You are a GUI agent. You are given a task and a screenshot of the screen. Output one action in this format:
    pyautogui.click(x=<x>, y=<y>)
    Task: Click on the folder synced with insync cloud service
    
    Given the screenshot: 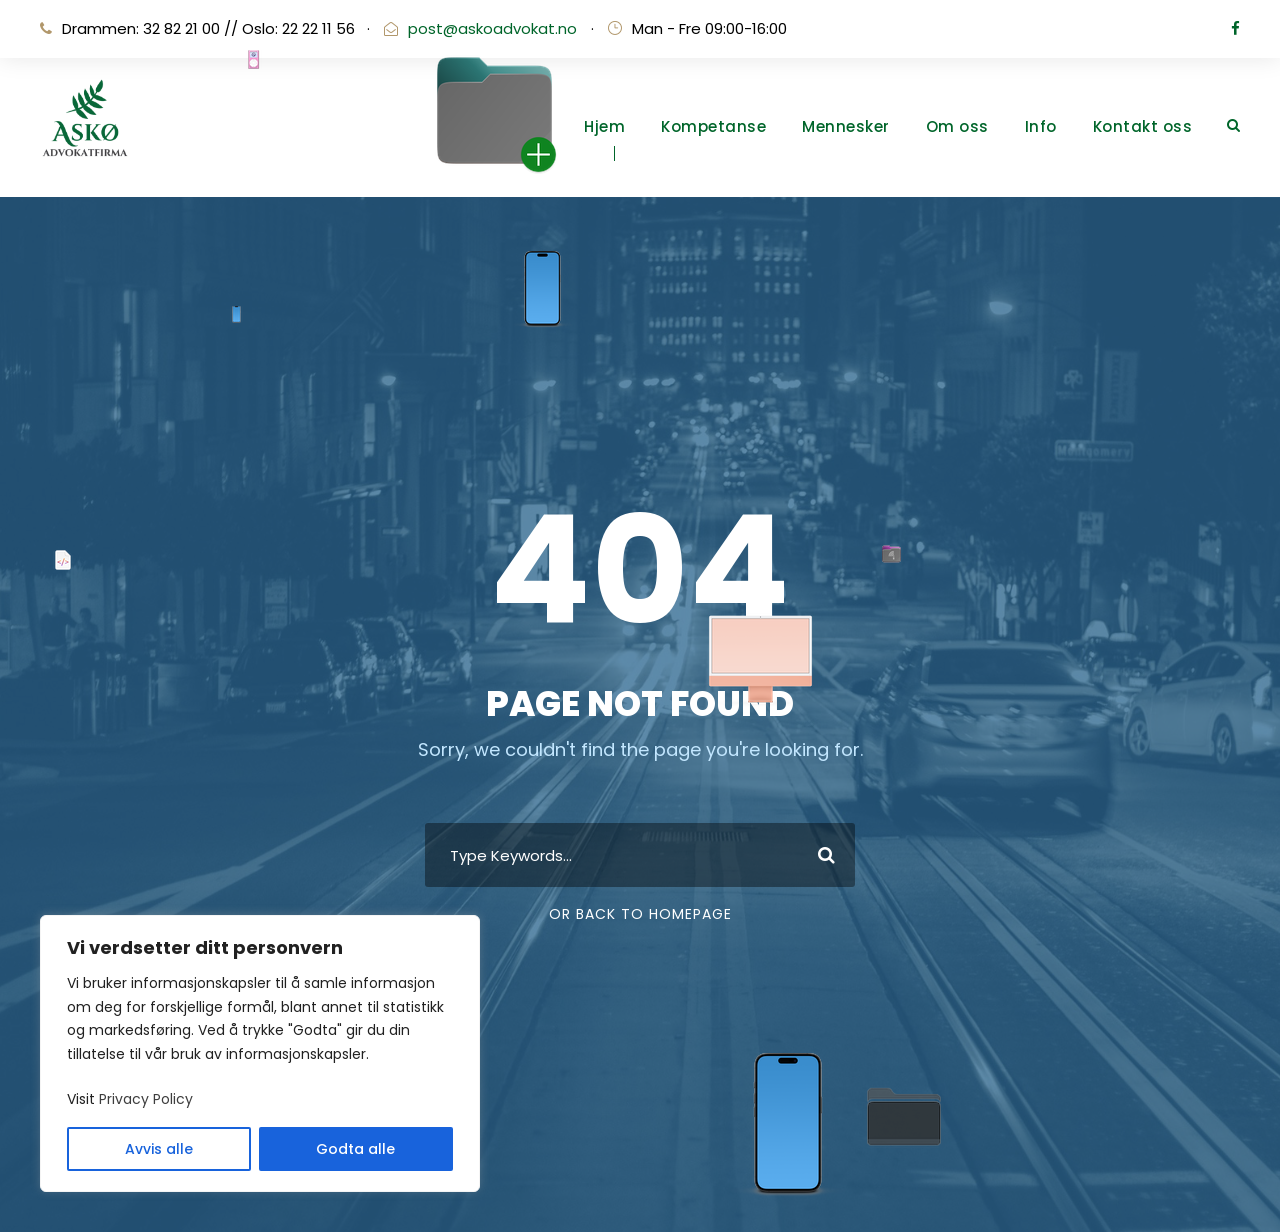 What is the action you would take?
    pyautogui.click(x=891, y=553)
    